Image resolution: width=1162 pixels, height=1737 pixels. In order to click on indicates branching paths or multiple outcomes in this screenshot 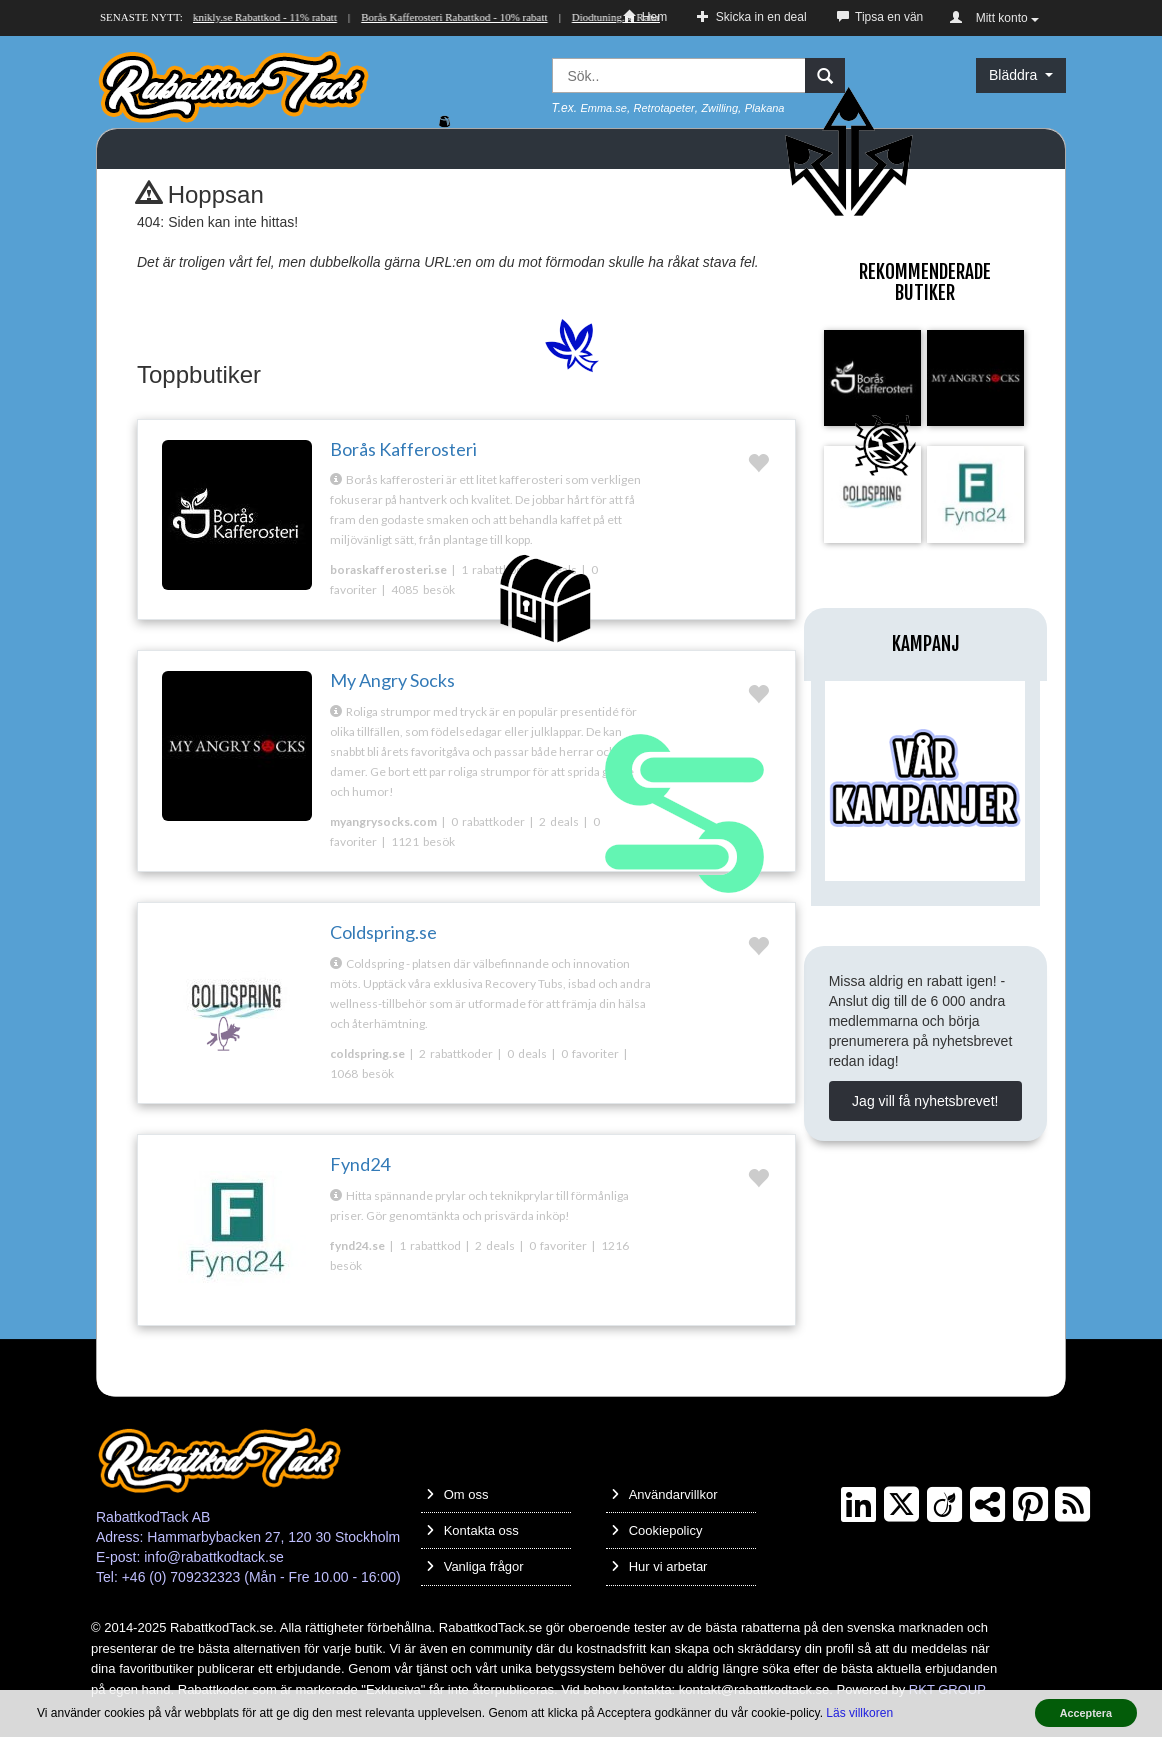, I will do `click(848, 152)`.